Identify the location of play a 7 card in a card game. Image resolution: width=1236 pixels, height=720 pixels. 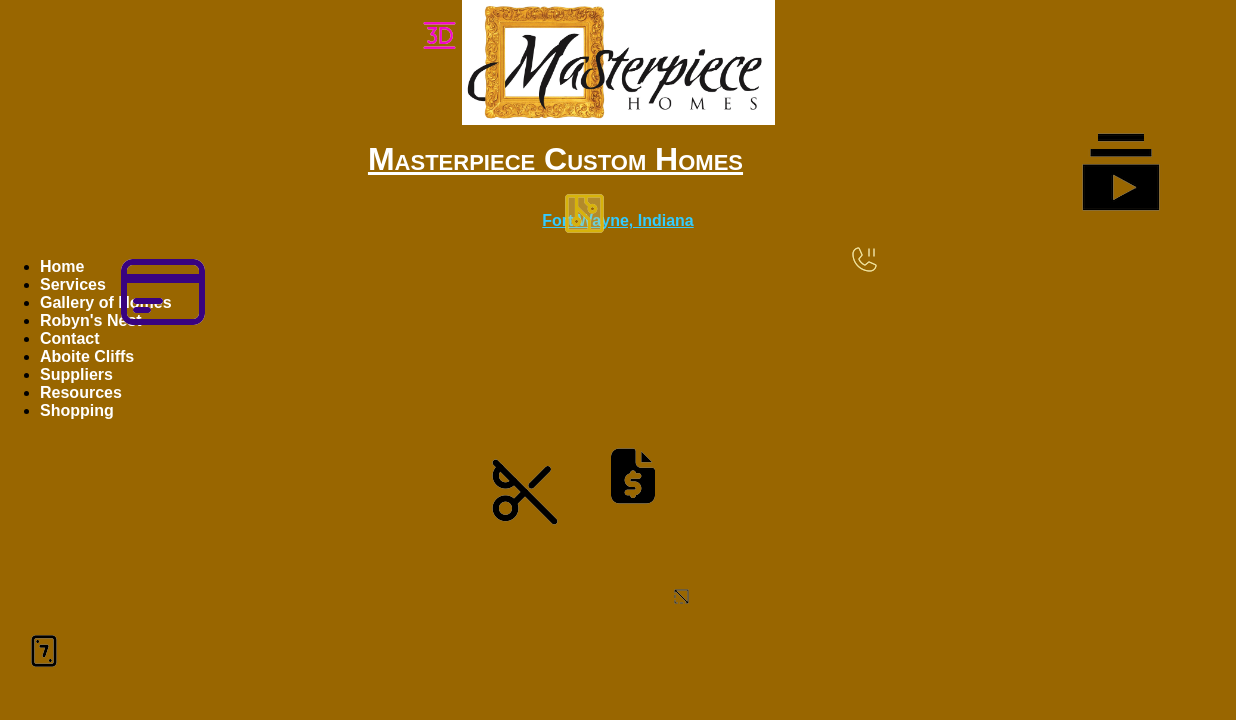
(44, 651).